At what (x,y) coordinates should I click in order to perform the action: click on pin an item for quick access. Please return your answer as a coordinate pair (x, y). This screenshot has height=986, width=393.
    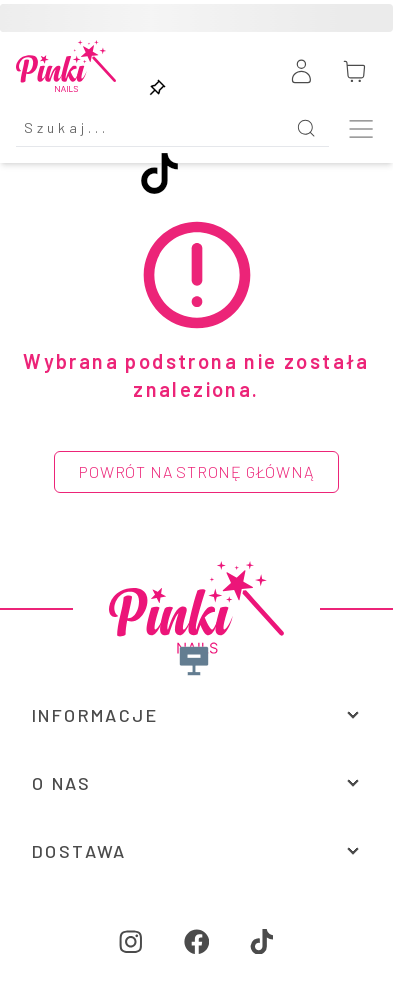
    Looking at the image, I should click on (157, 88).